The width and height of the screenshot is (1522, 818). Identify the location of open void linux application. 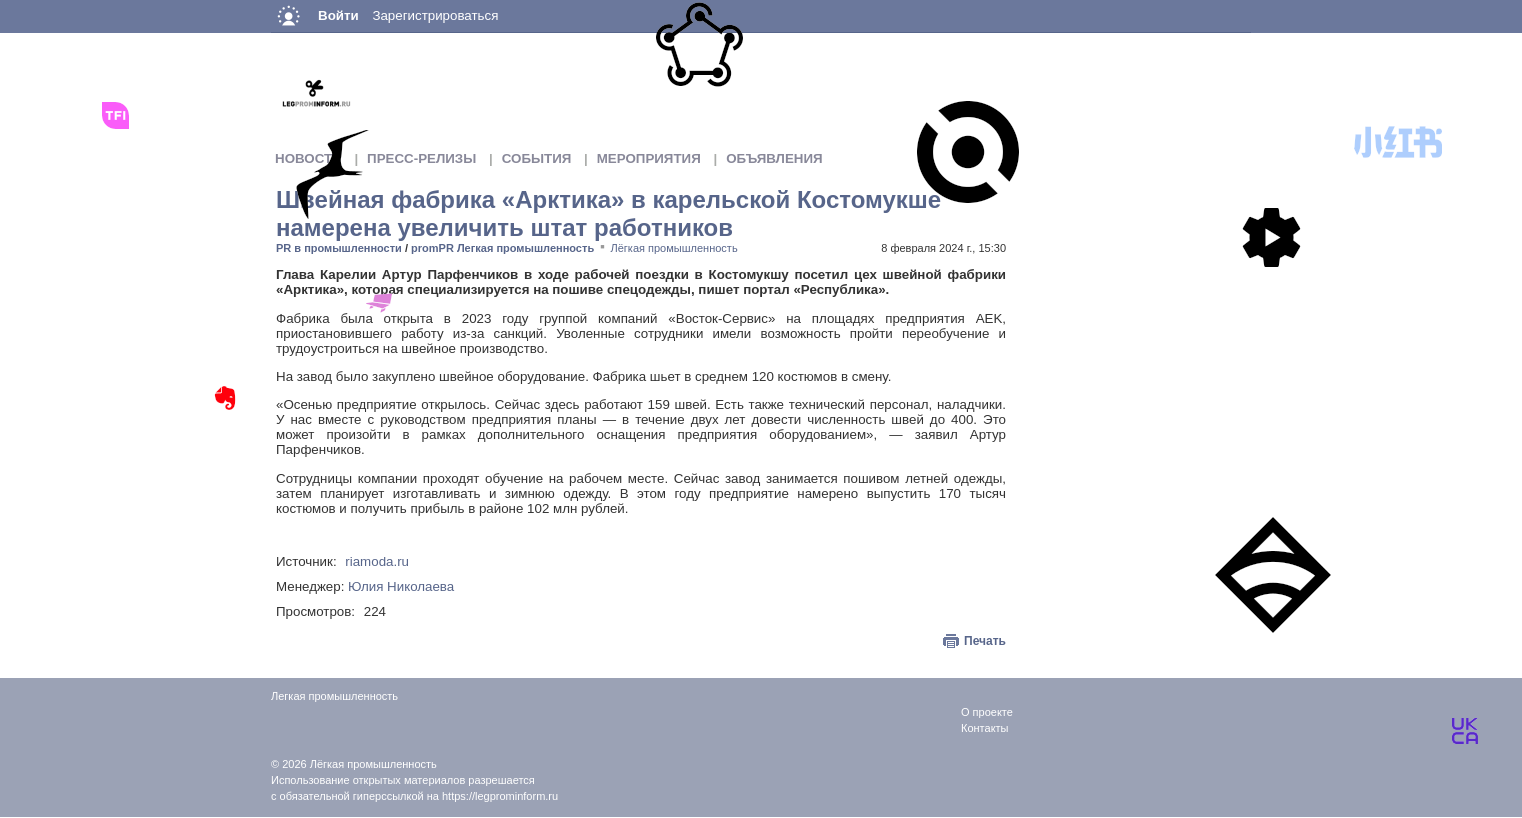
(968, 152).